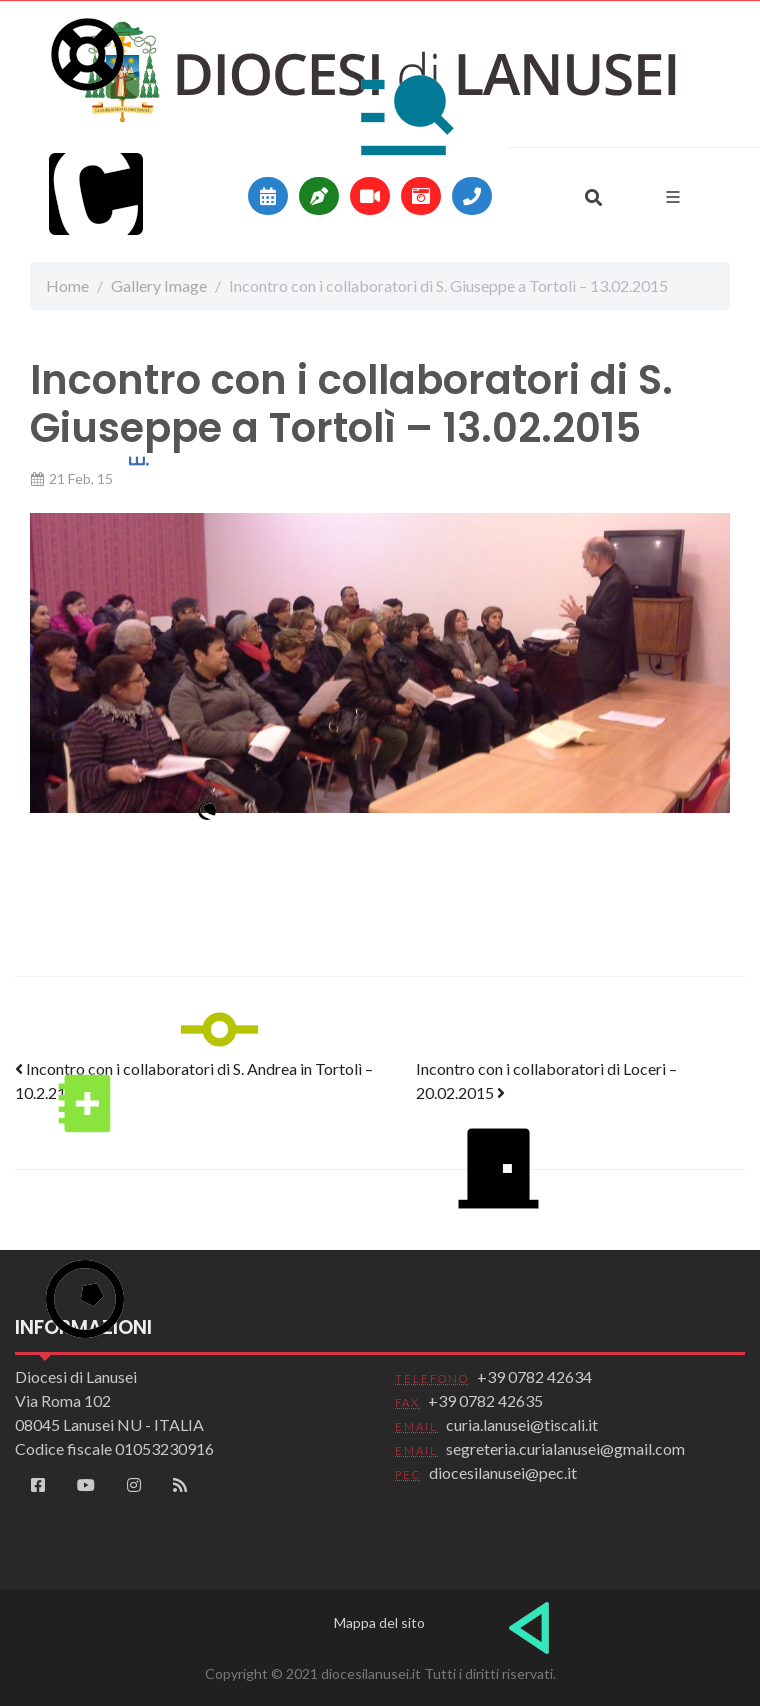 The image size is (760, 1706). I want to click on indicates a private or restricted area, so click(498, 1168).